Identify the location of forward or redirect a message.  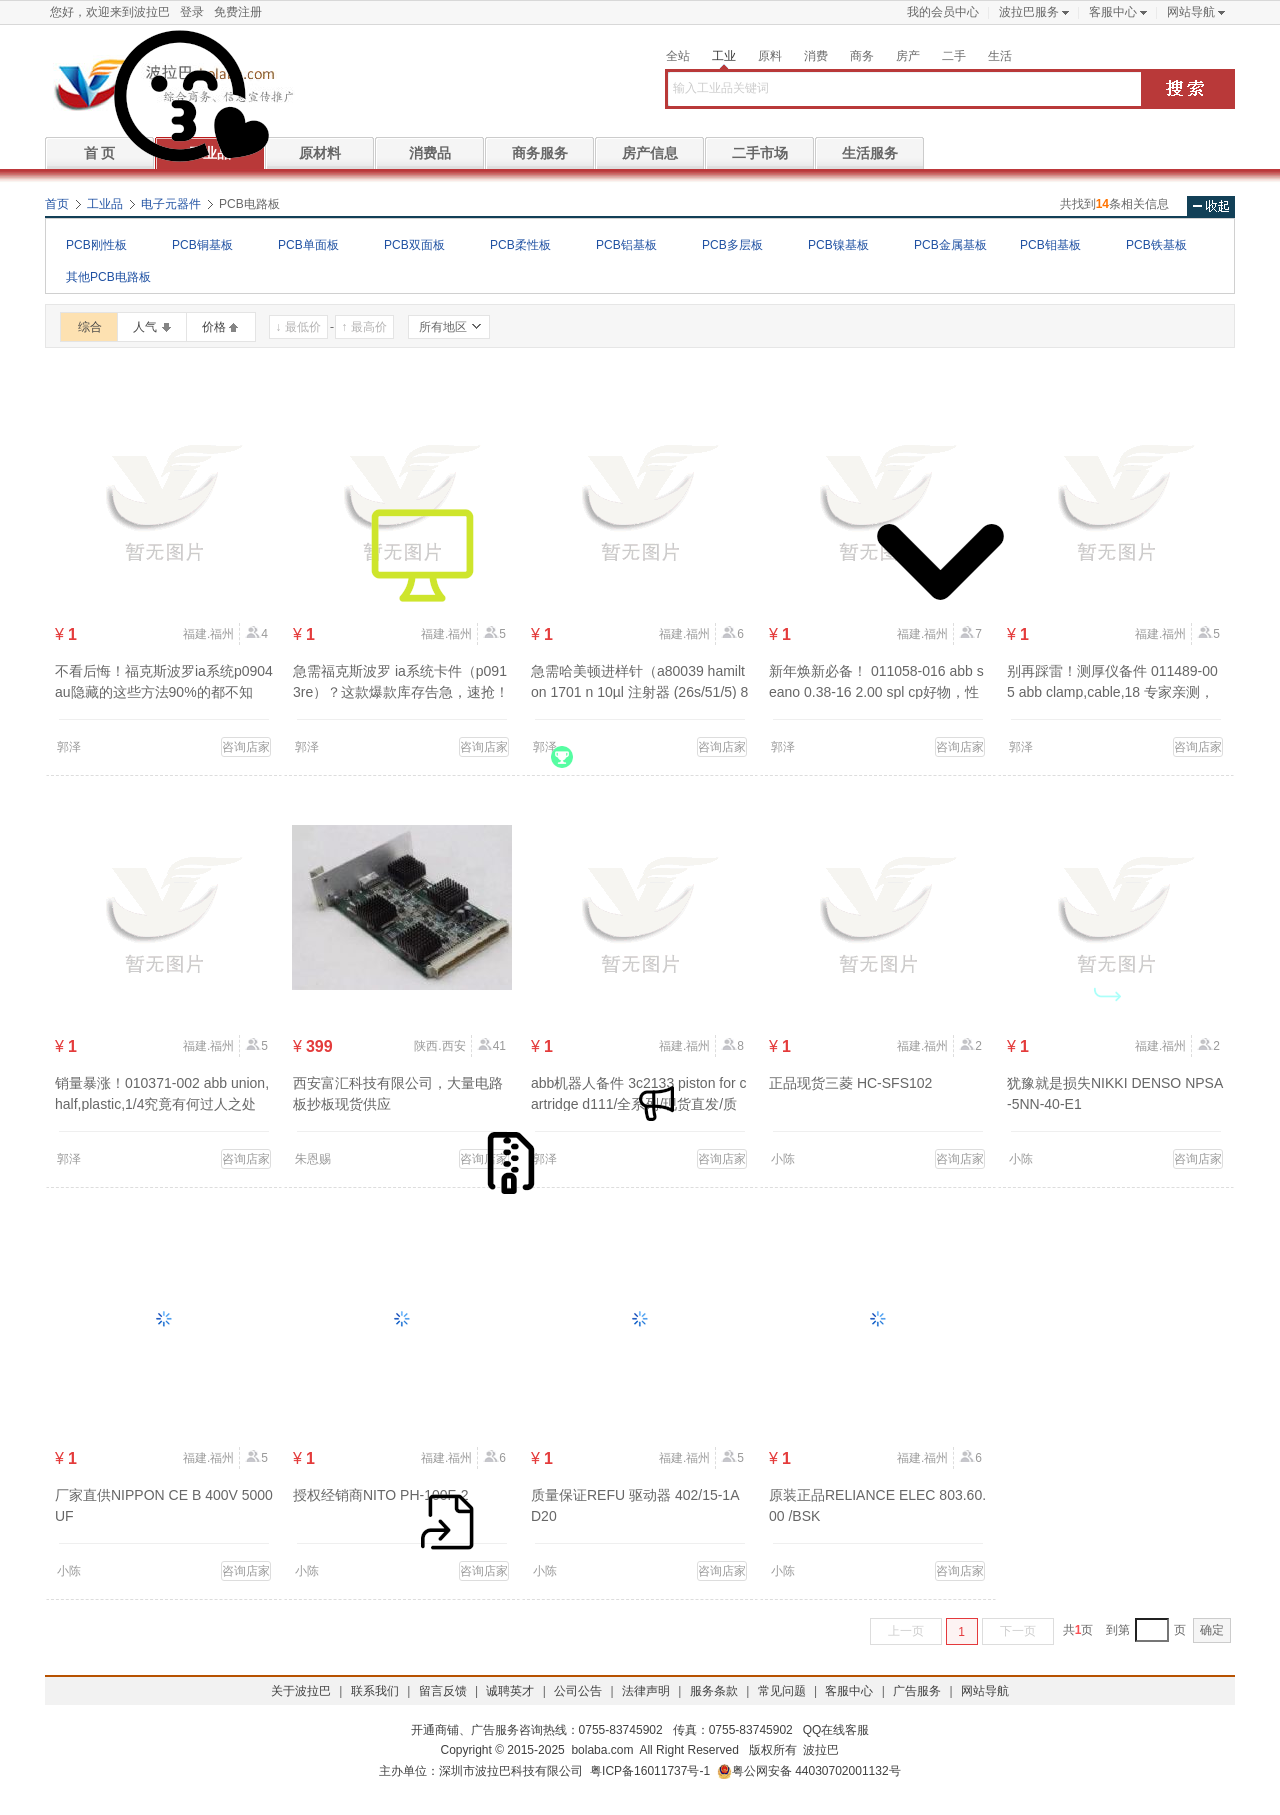
(1107, 994).